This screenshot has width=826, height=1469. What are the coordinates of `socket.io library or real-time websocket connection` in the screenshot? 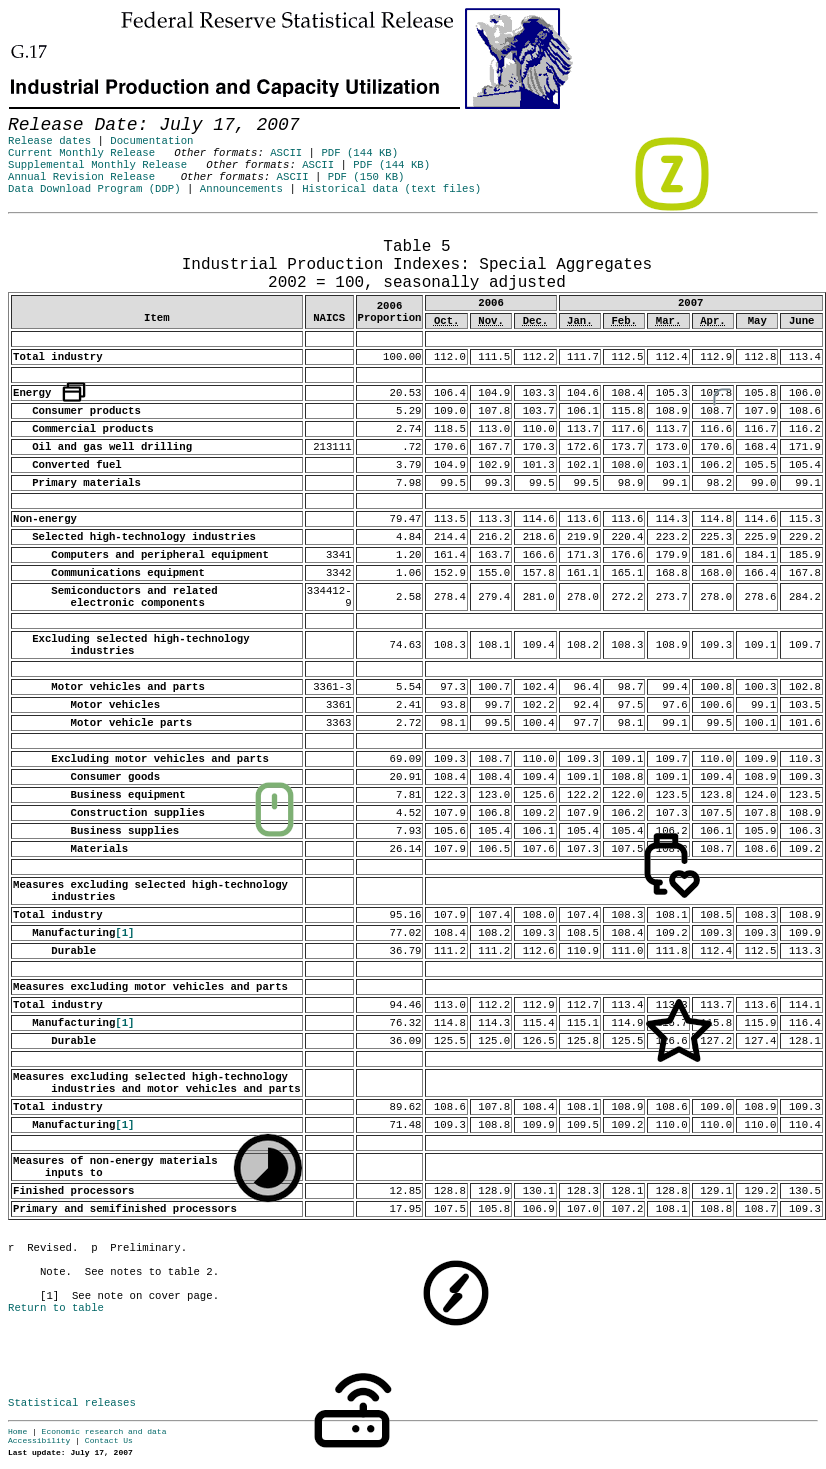 It's located at (456, 1293).